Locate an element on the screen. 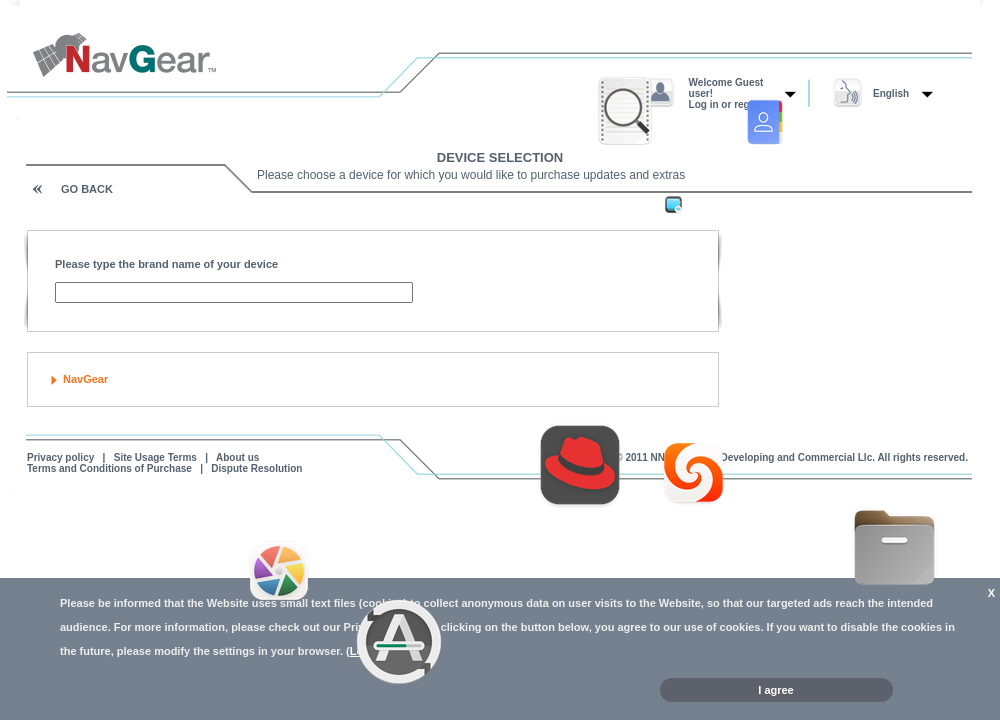 The height and width of the screenshot is (720, 1000). check for available software updates is located at coordinates (399, 642).